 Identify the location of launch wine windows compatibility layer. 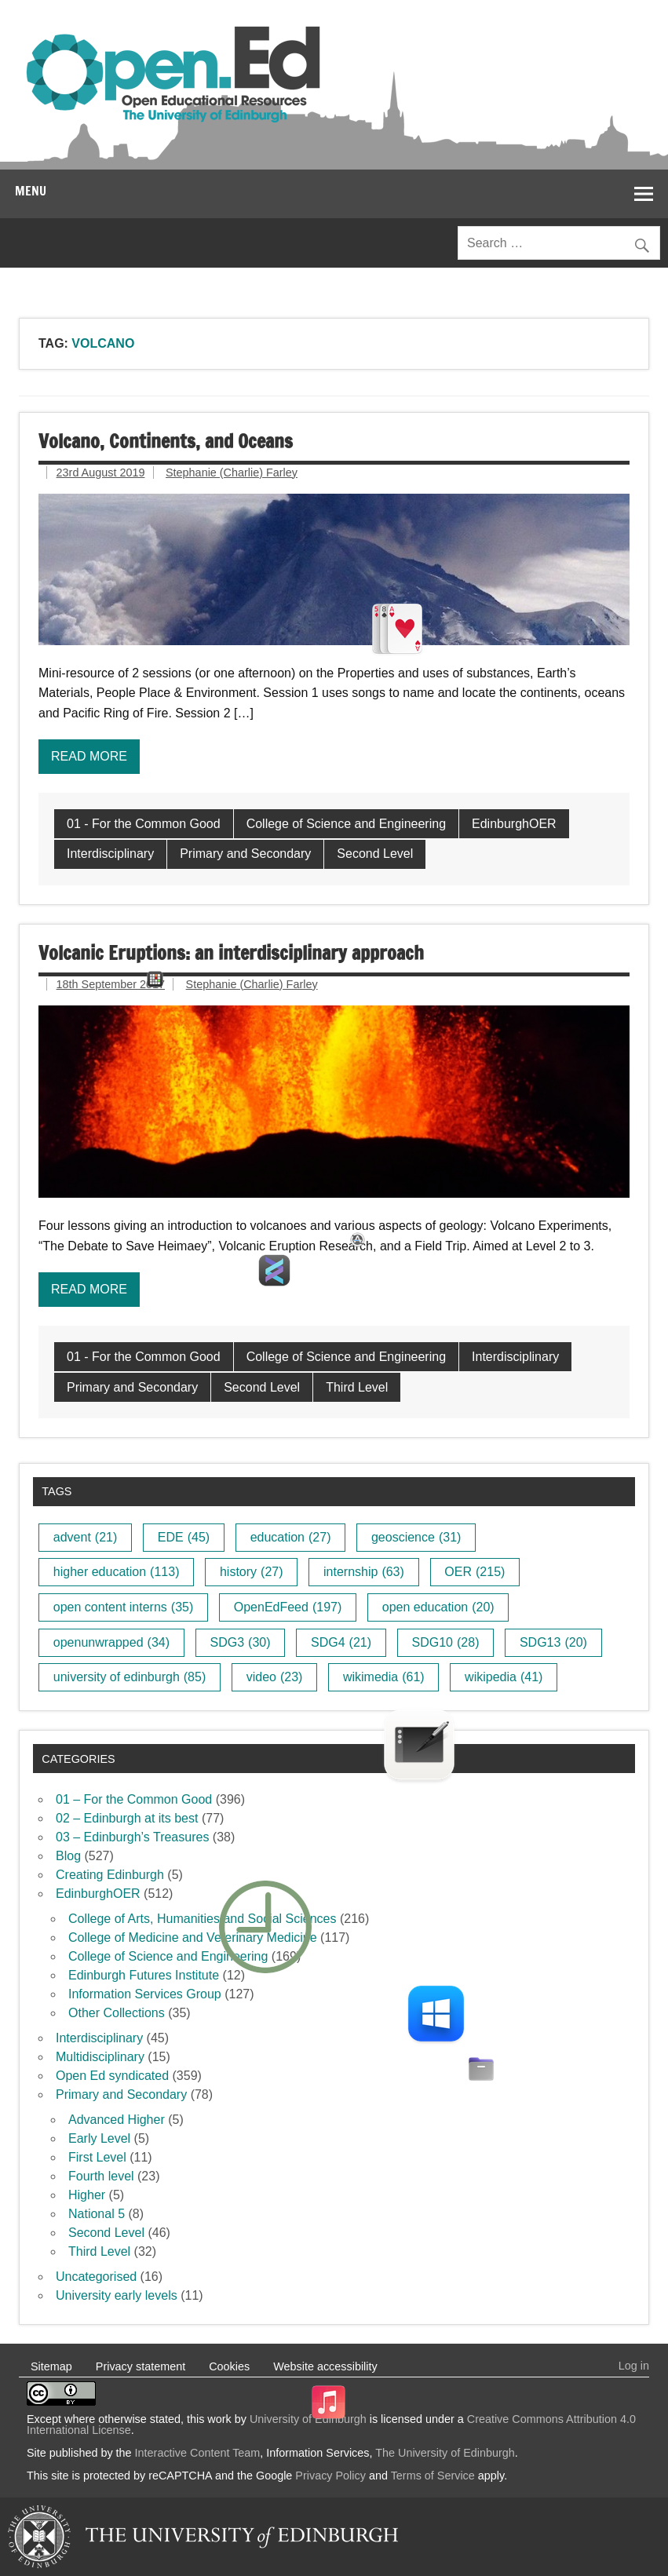
(436, 2013).